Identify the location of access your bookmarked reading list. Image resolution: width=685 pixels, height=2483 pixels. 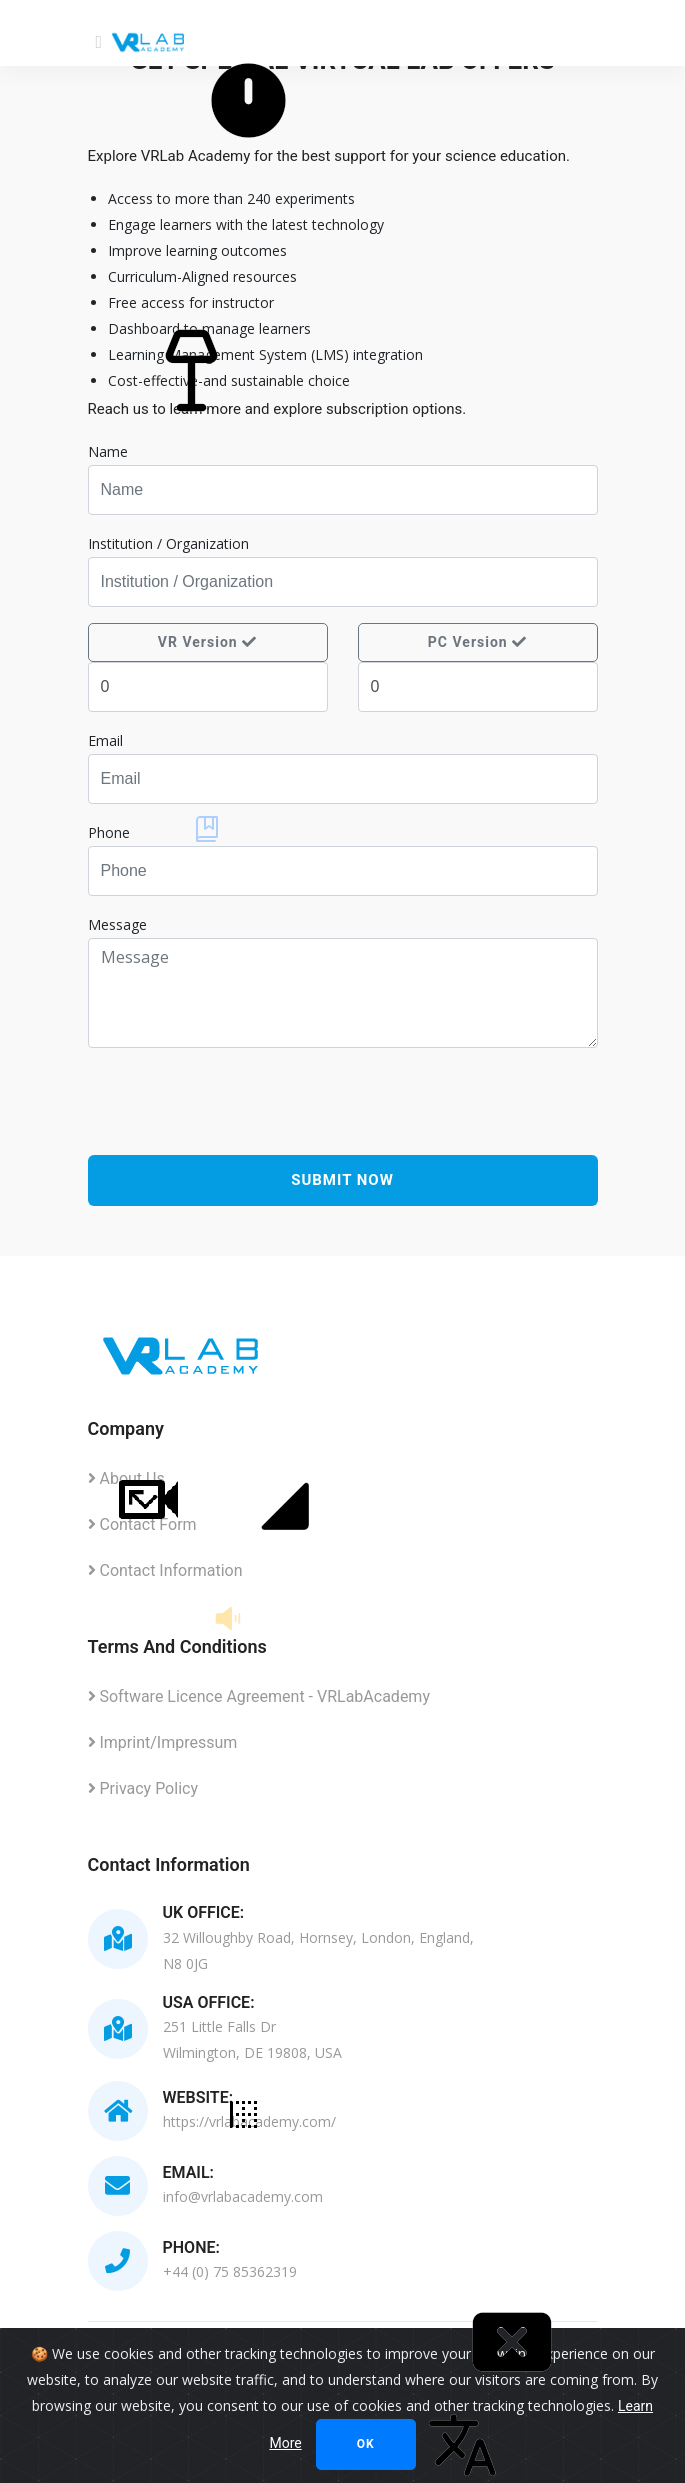
(207, 829).